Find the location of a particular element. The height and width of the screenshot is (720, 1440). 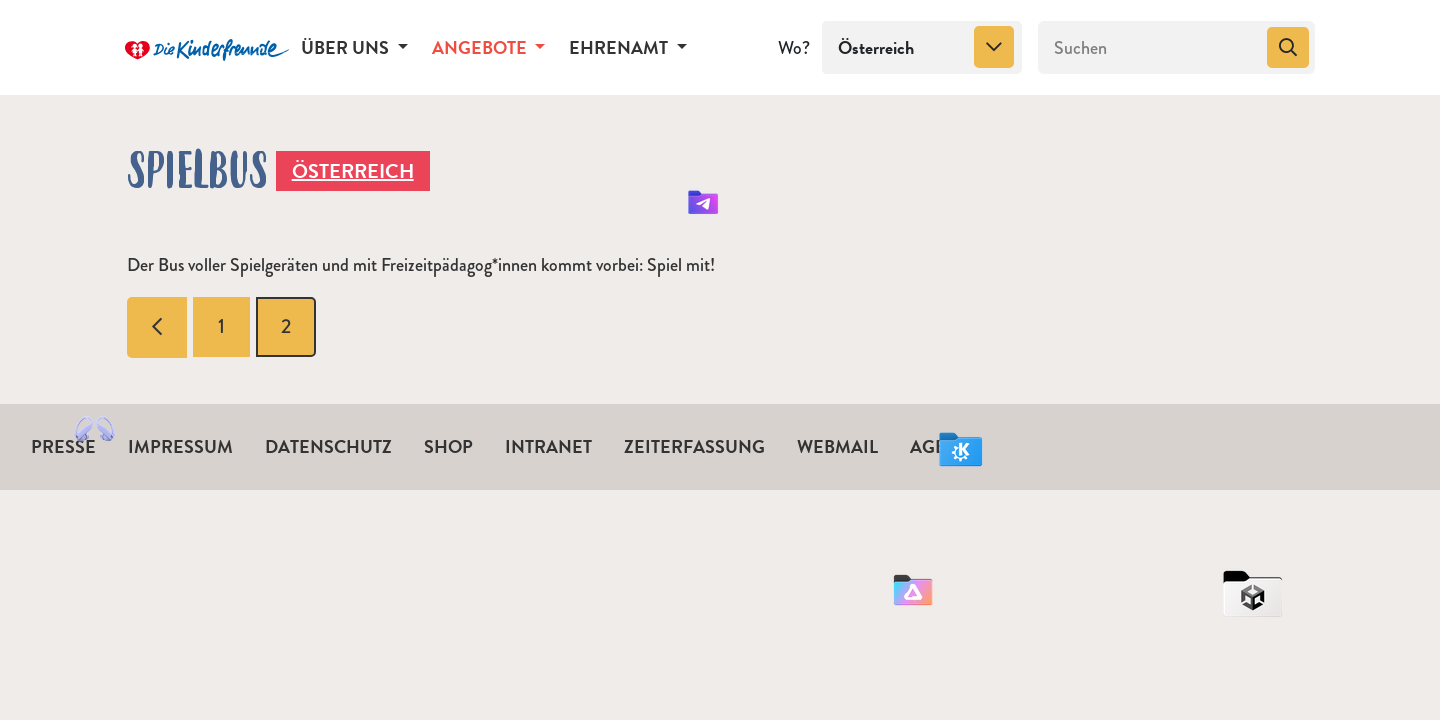

open telegram downloads folder is located at coordinates (703, 203).